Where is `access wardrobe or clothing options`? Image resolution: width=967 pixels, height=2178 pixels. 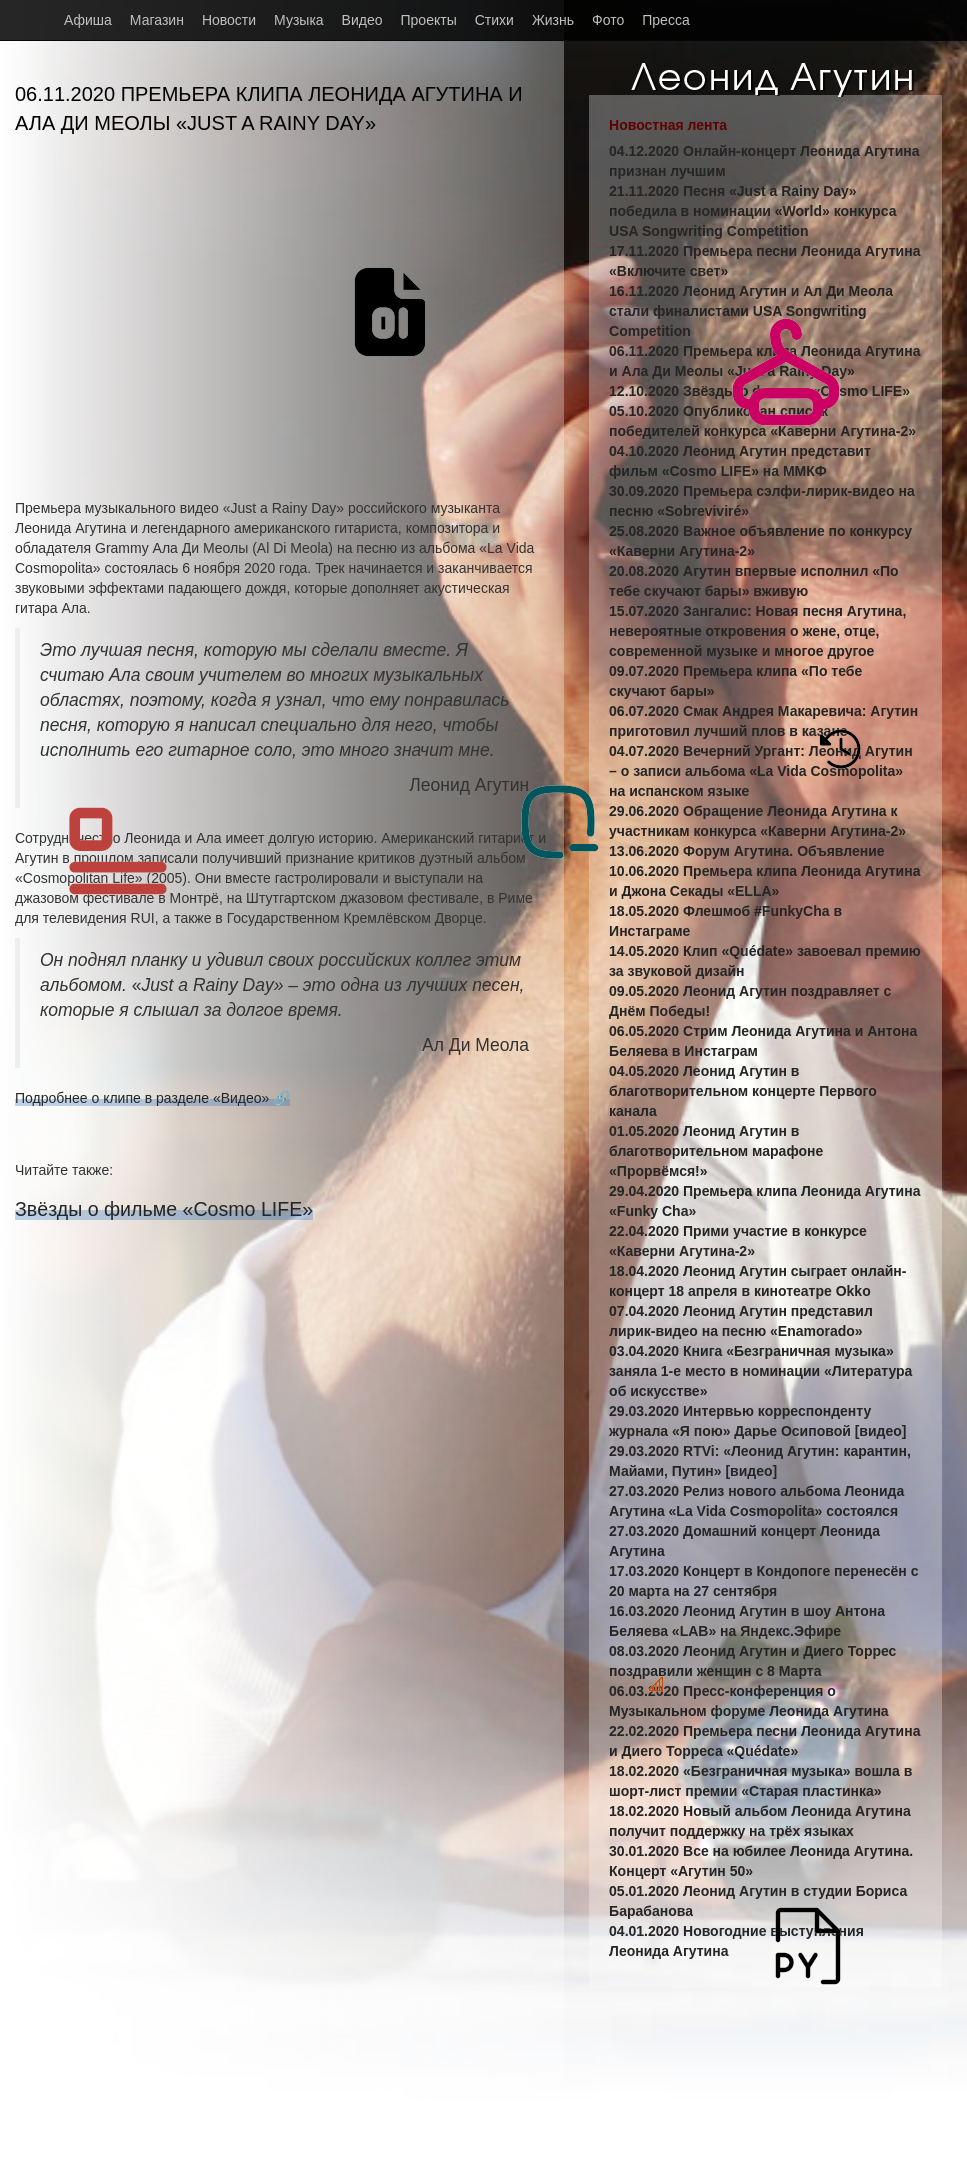 access wardrobe or clothing options is located at coordinates (786, 372).